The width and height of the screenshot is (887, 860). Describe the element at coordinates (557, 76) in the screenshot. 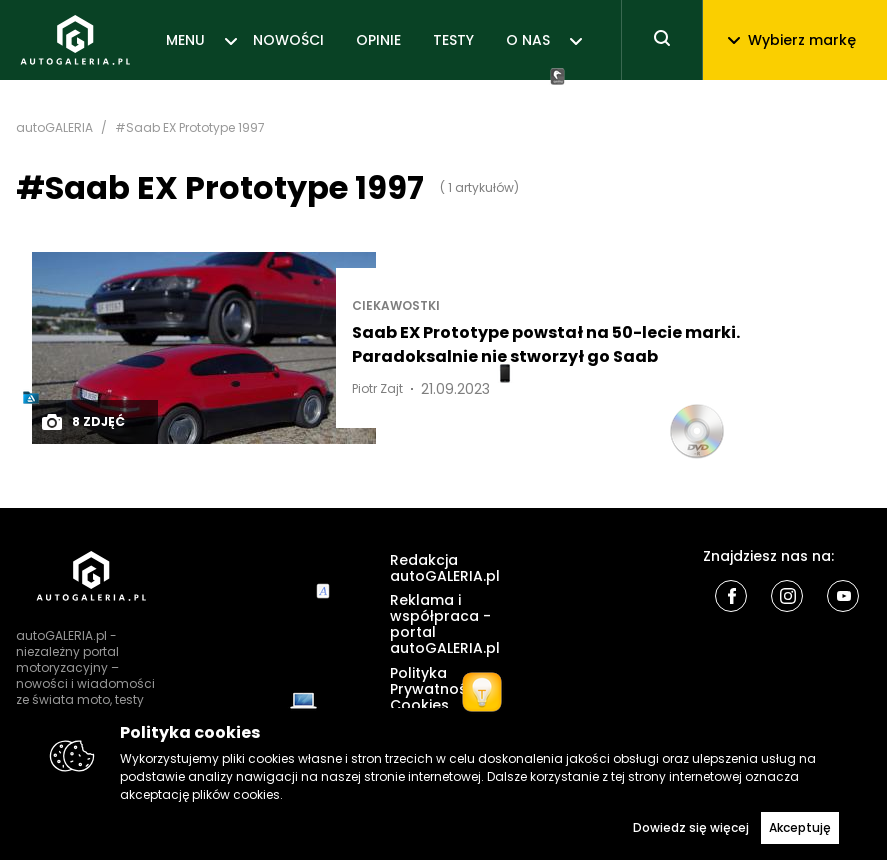

I see `qemu virtual disk image file` at that location.